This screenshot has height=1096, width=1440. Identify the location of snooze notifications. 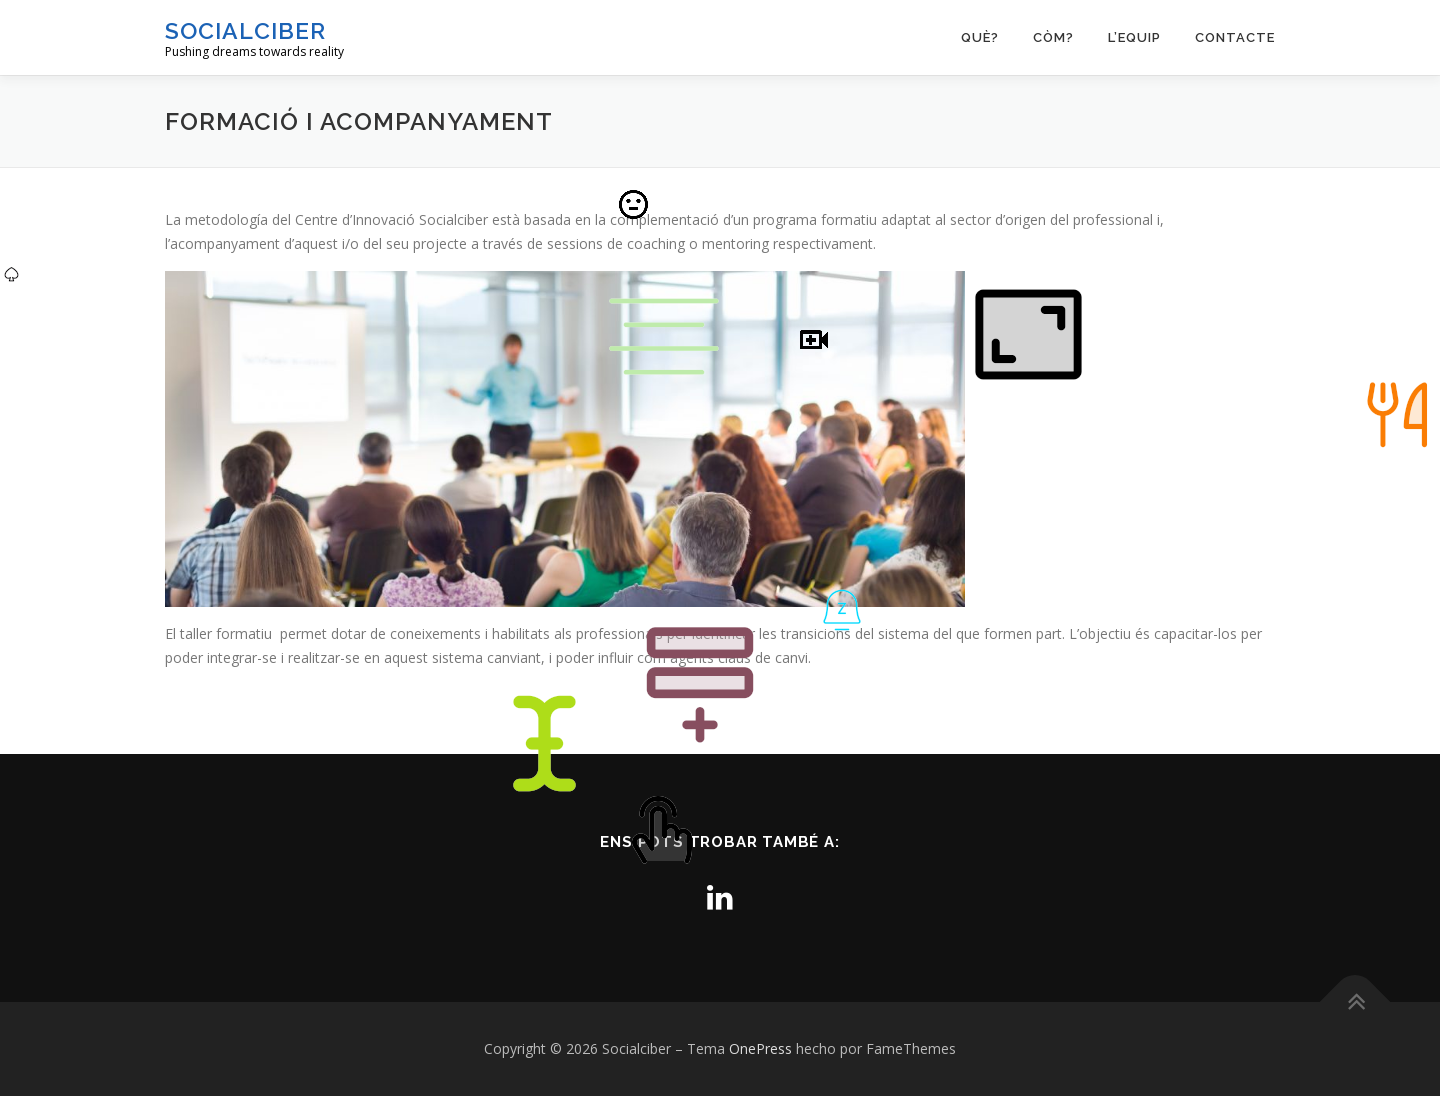
(842, 610).